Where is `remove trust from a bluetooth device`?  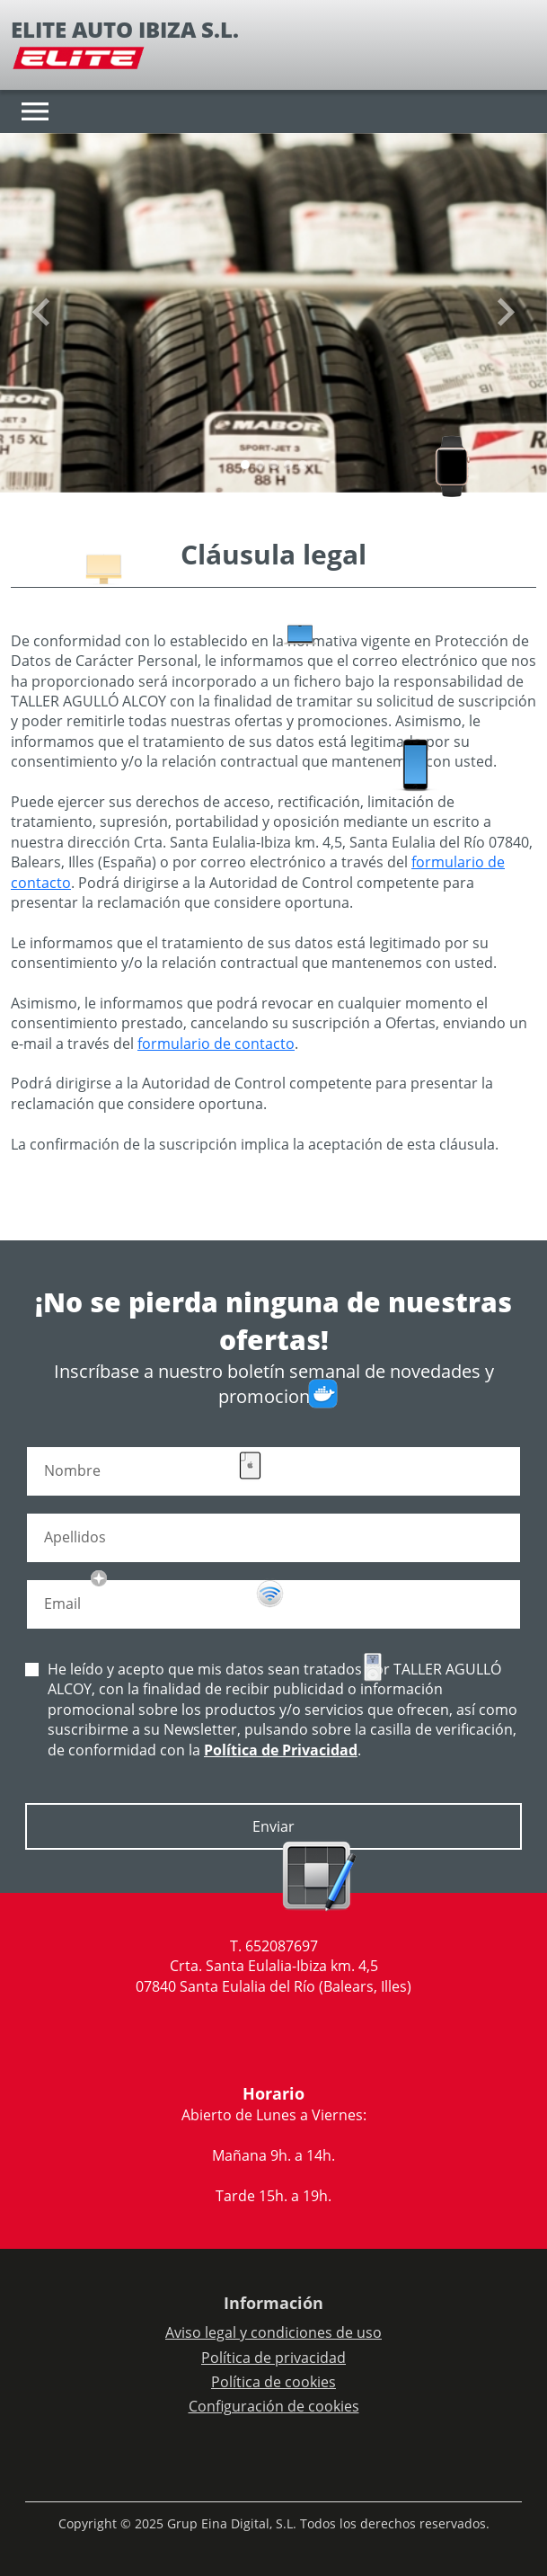
remove trust from a bluetooth device is located at coordinates (99, 1578).